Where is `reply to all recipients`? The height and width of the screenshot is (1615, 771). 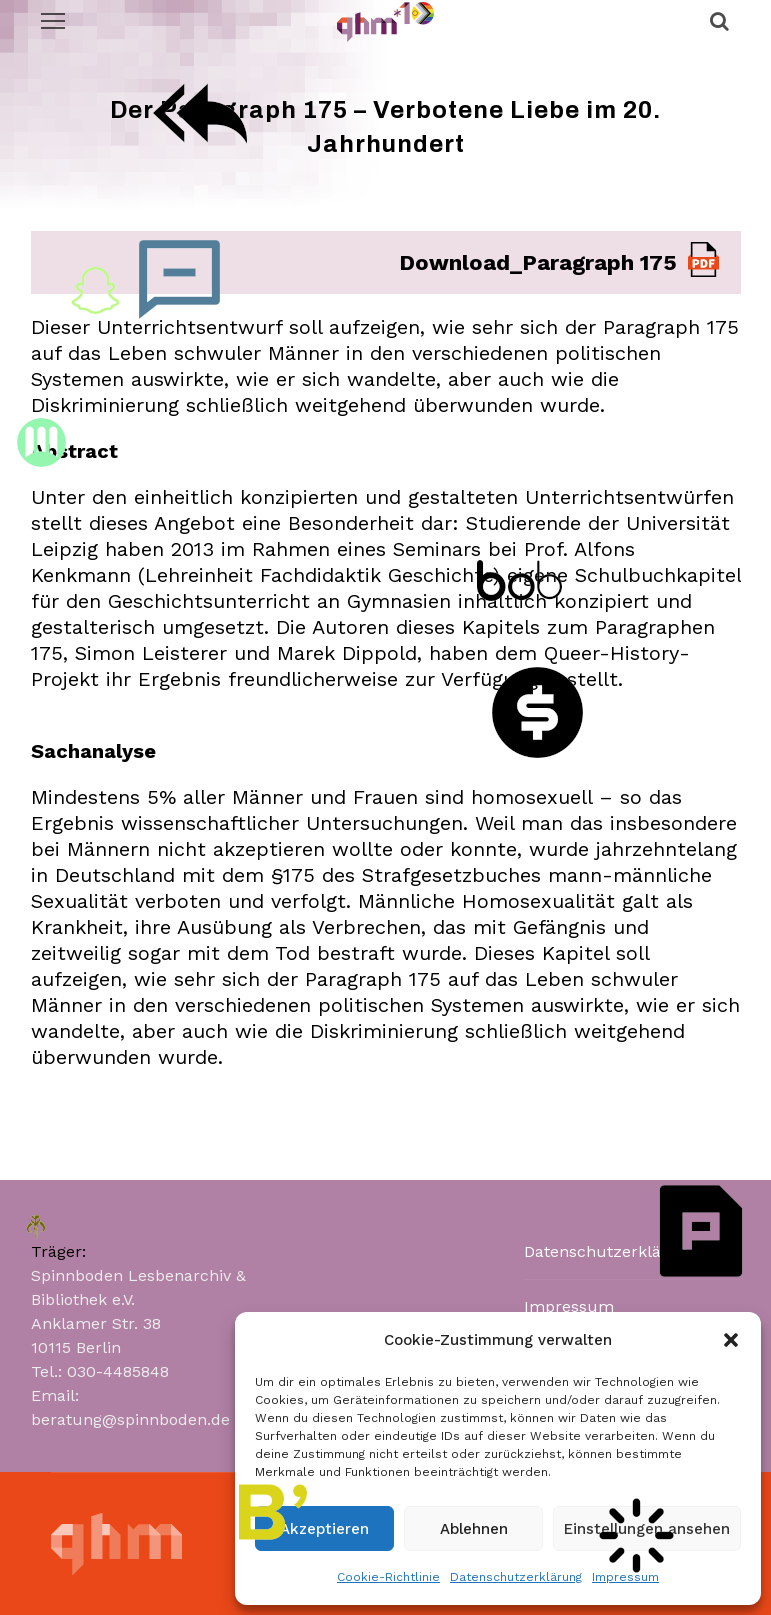
reply to all recipients is located at coordinates (200, 113).